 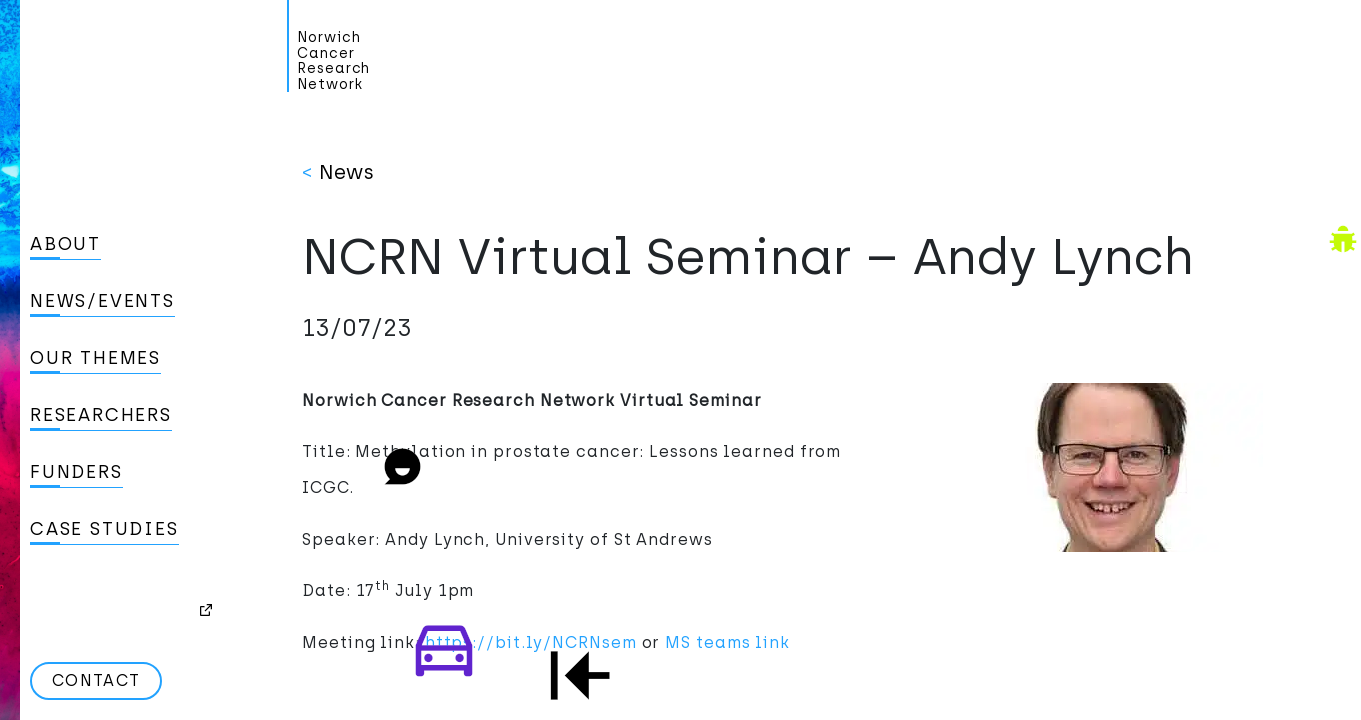 What do you see at coordinates (206, 610) in the screenshot?
I see `open link in a new tab or window` at bounding box center [206, 610].